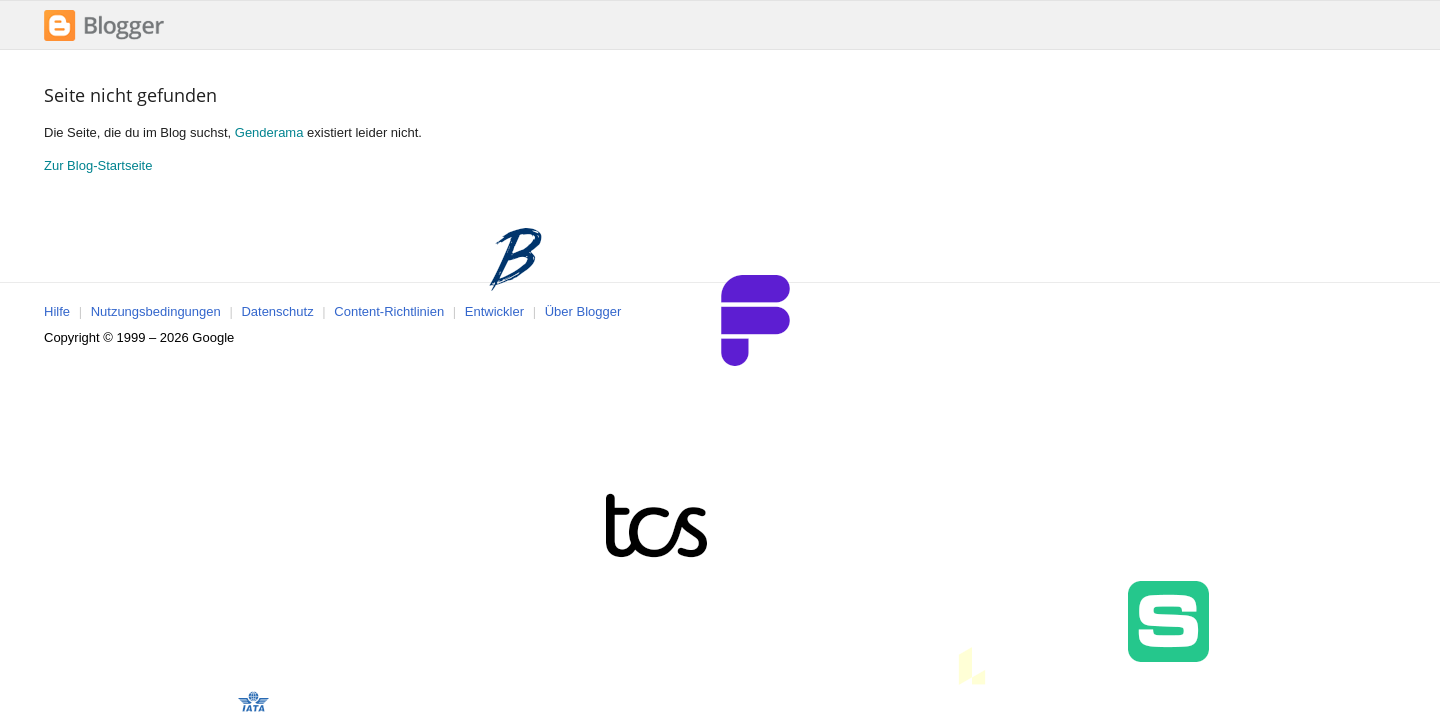 This screenshot has width=1440, height=720. Describe the element at coordinates (755, 320) in the screenshot. I see `formbricks logo` at that location.